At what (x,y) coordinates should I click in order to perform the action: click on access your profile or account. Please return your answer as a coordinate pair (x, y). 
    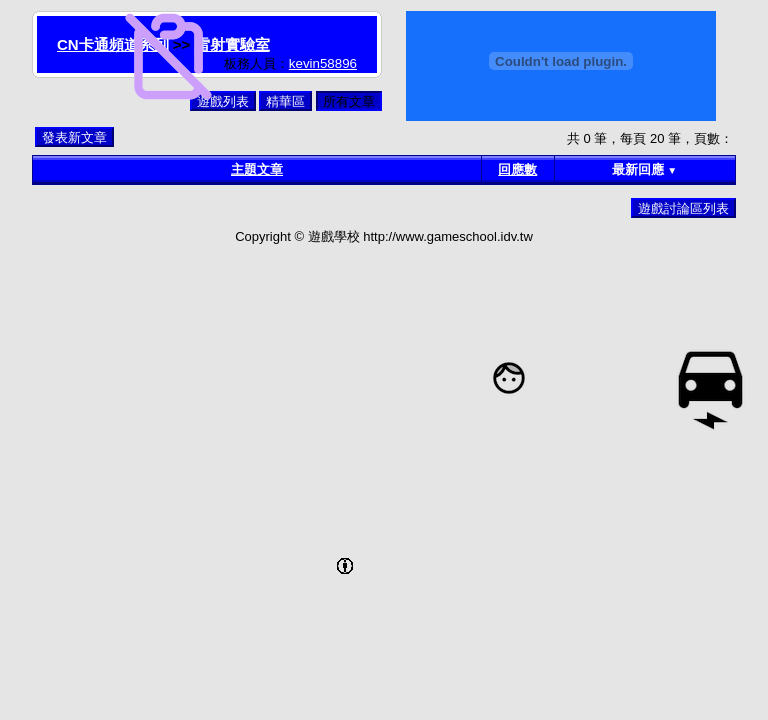
    Looking at the image, I should click on (509, 378).